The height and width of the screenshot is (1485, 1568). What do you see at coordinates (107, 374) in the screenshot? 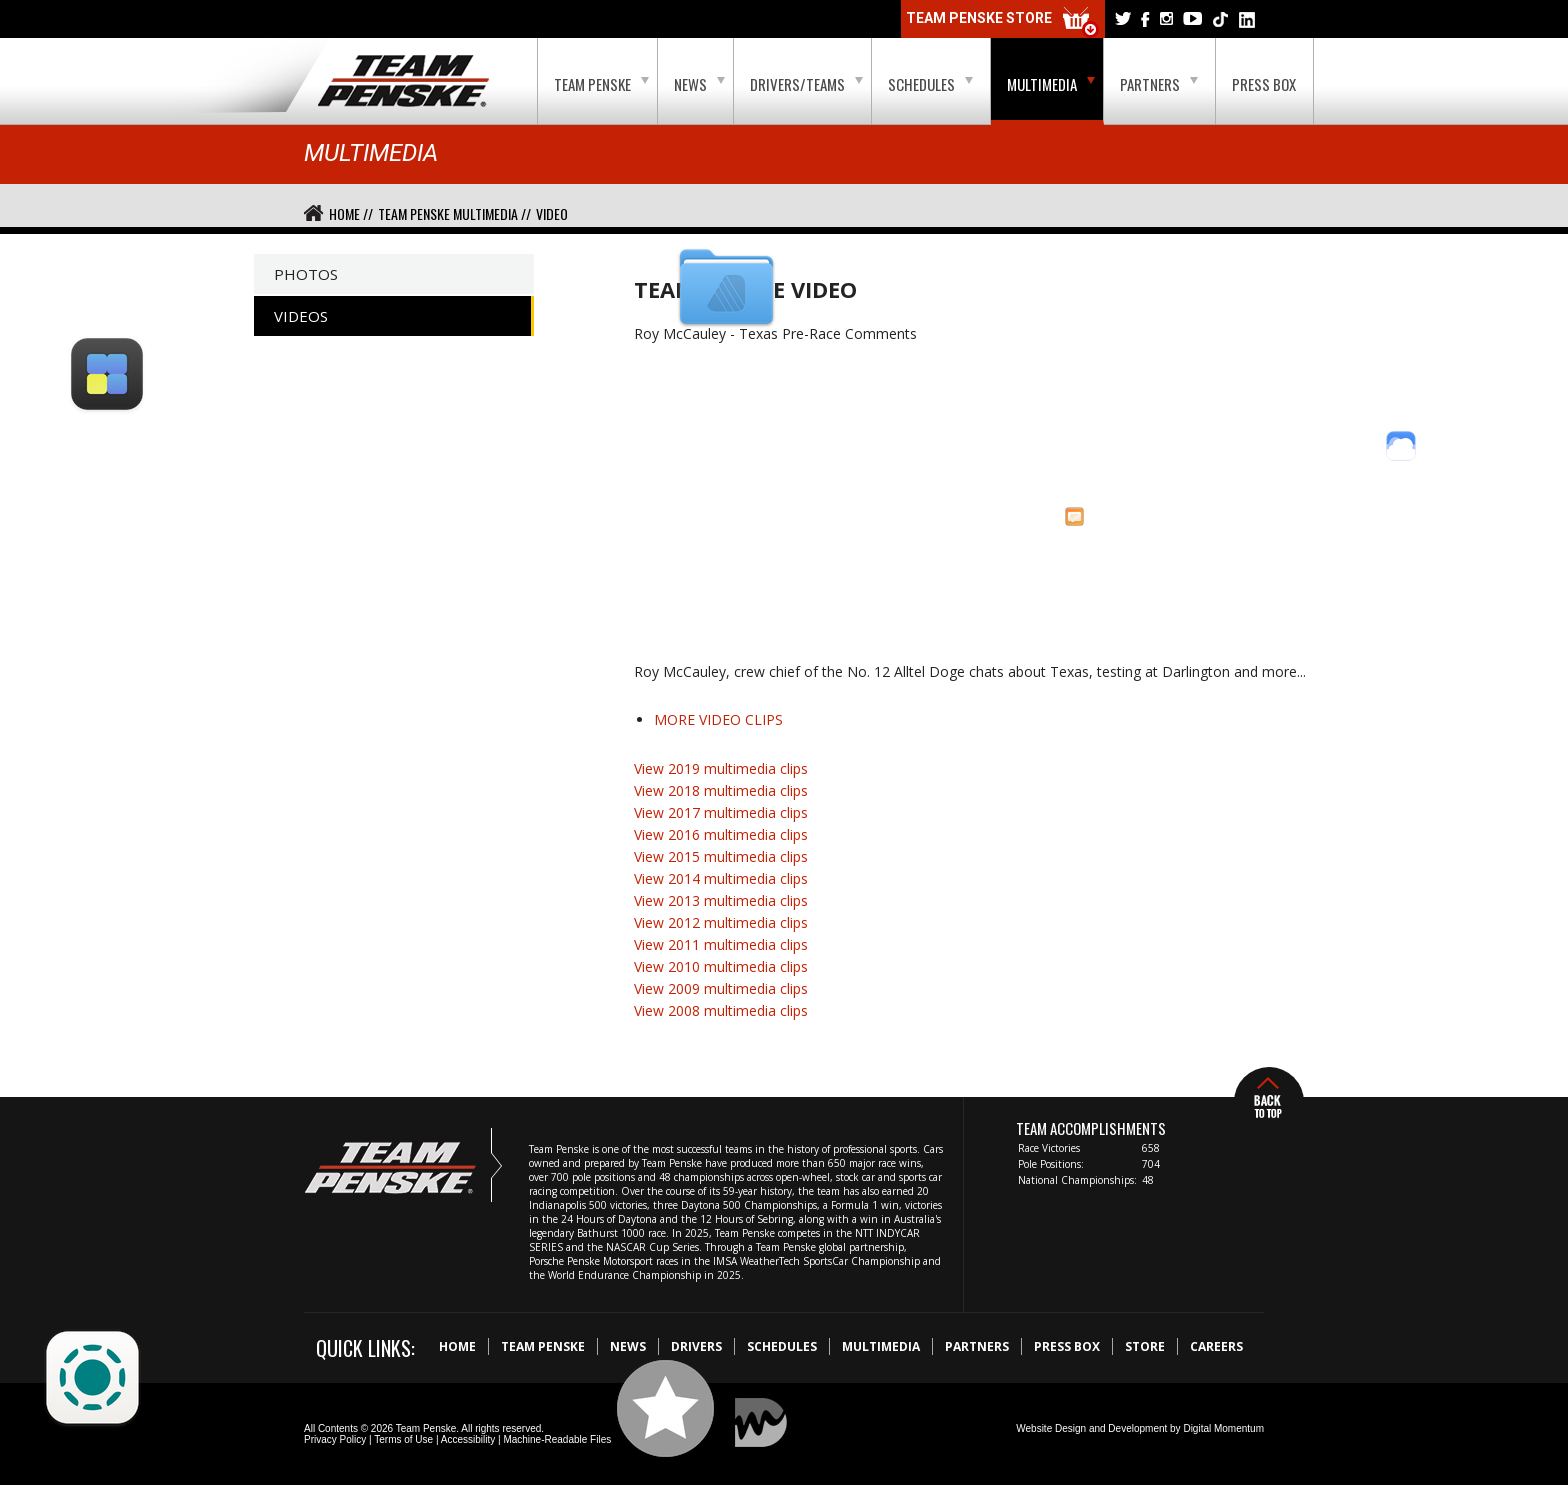
I see `launch swell foop puzzle game` at bounding box center [107, 374].